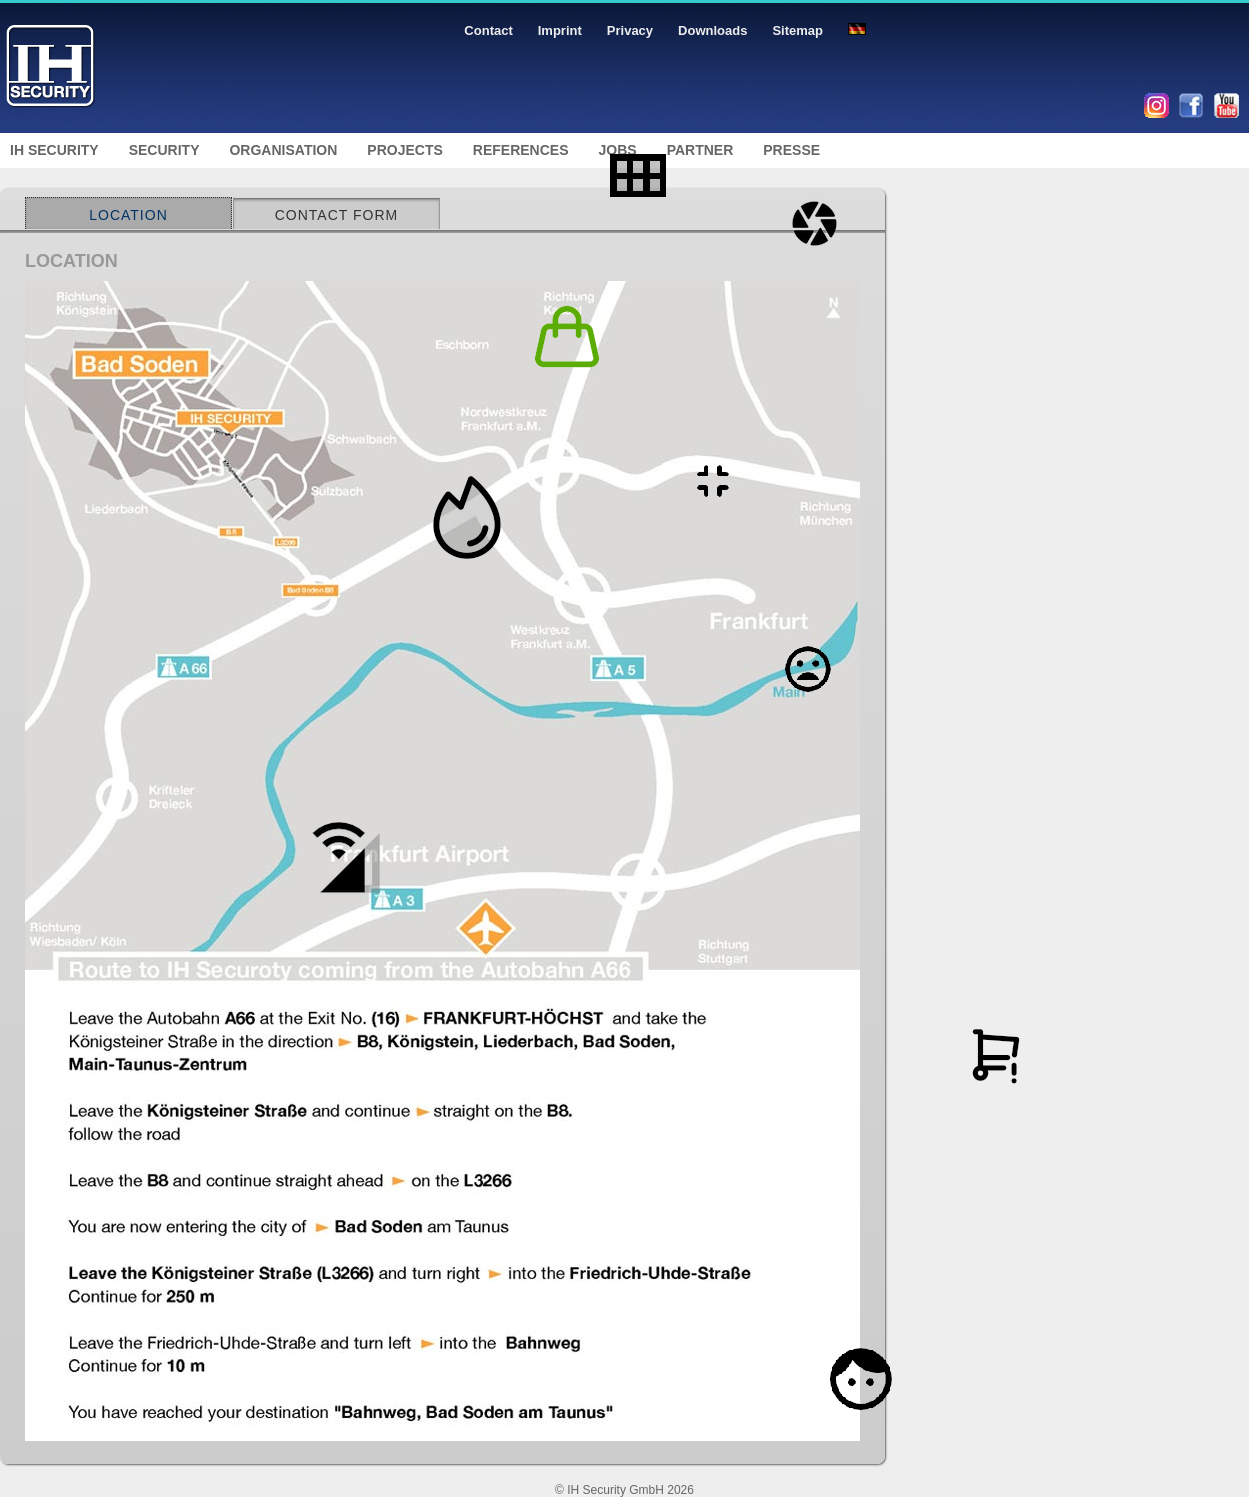 Image resolution: width=1249 pixels, height=1497 pixels. Describe the element at coordinates (808, 669) in the screenshot. I see `rate your experience as negative` at that location.